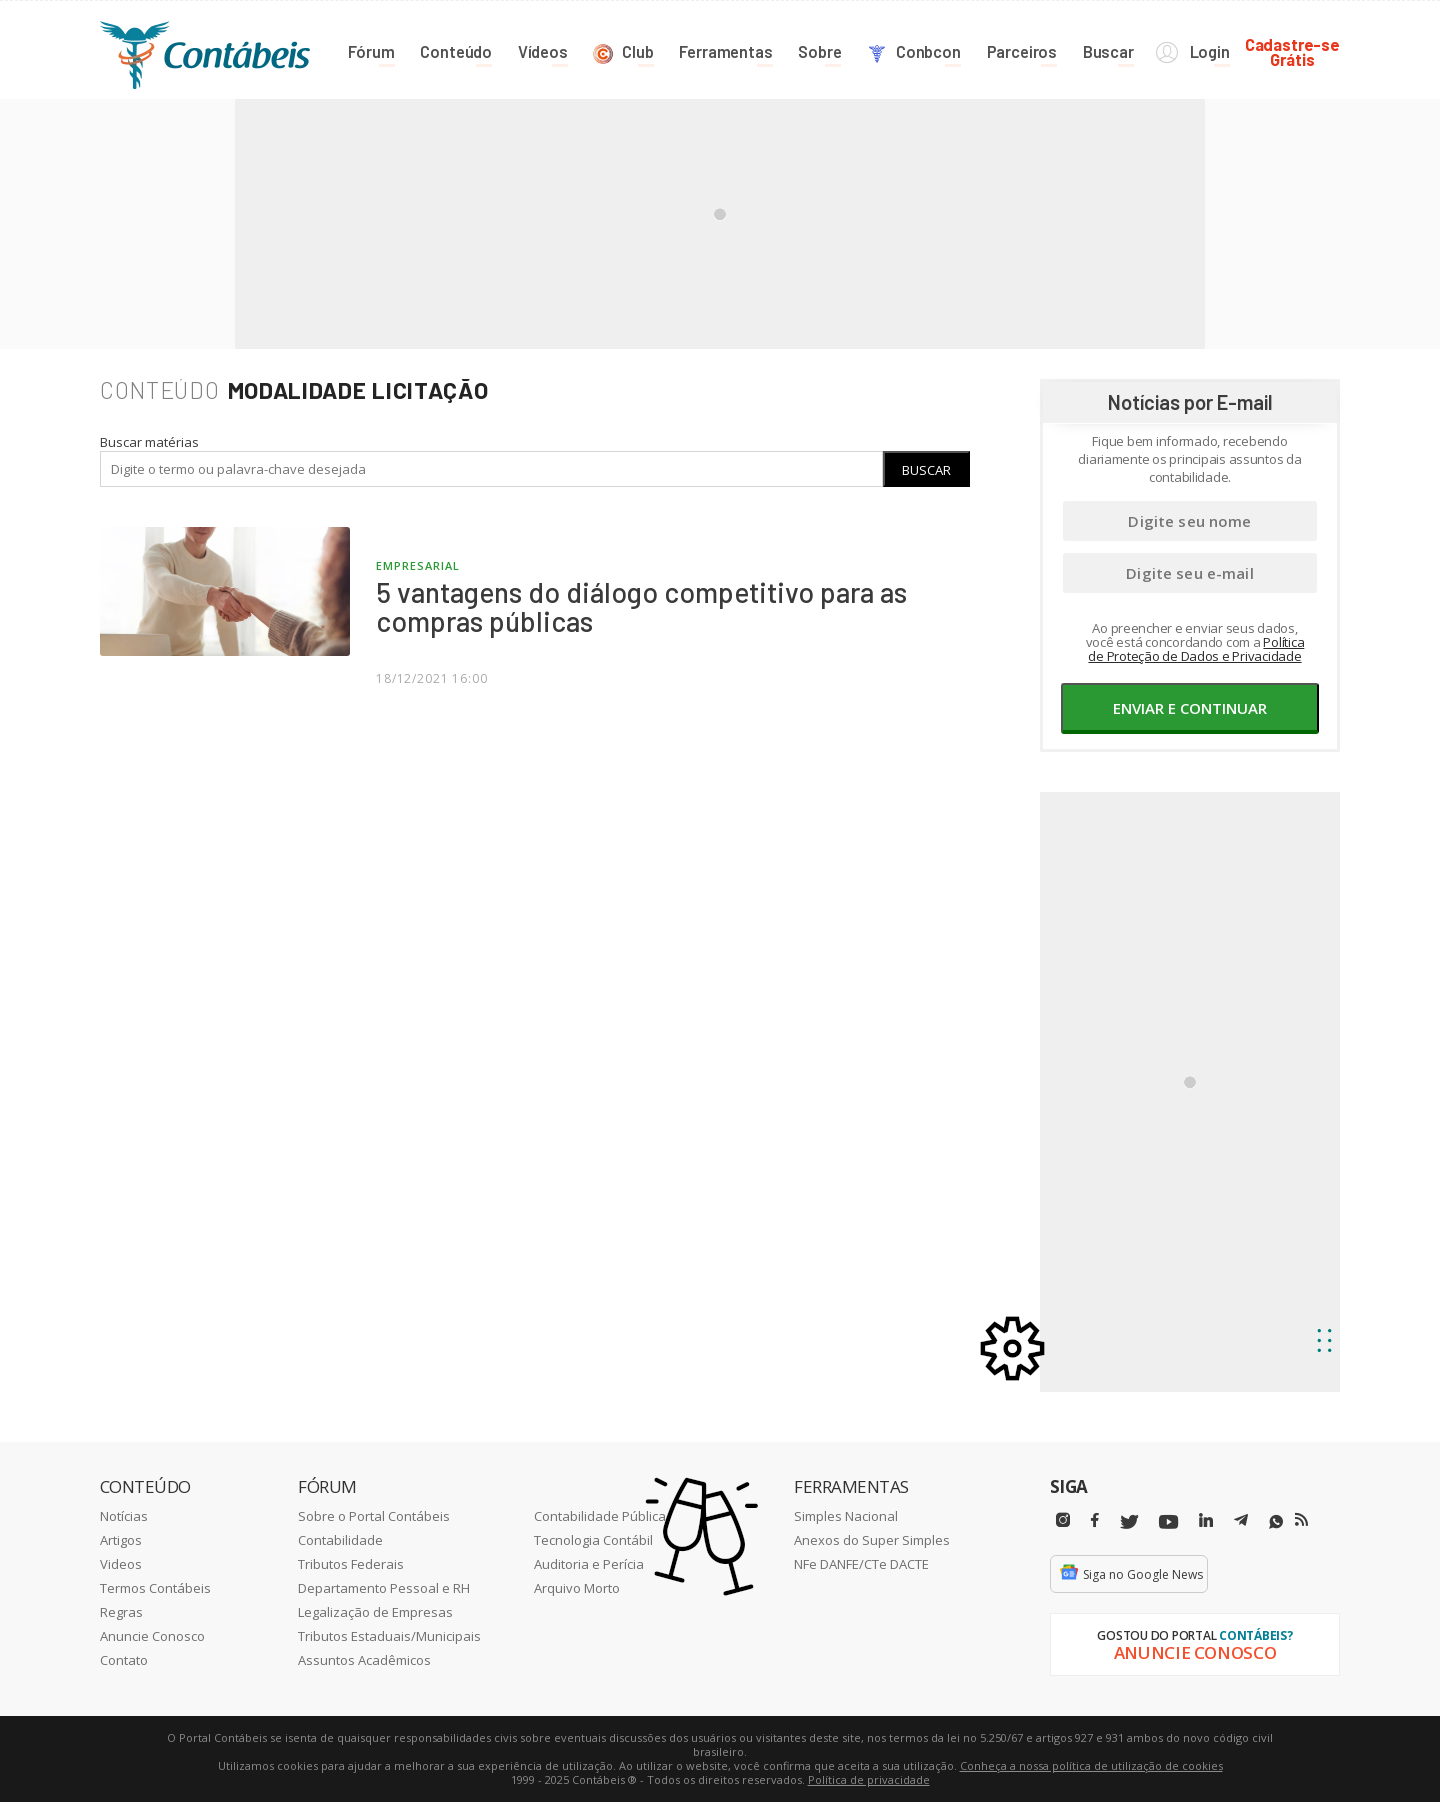  What do you see at coordinates (704, 1536) in the screenshot?
I see `celebrate an achievement or milestone` at bounding box center [704, 1536].